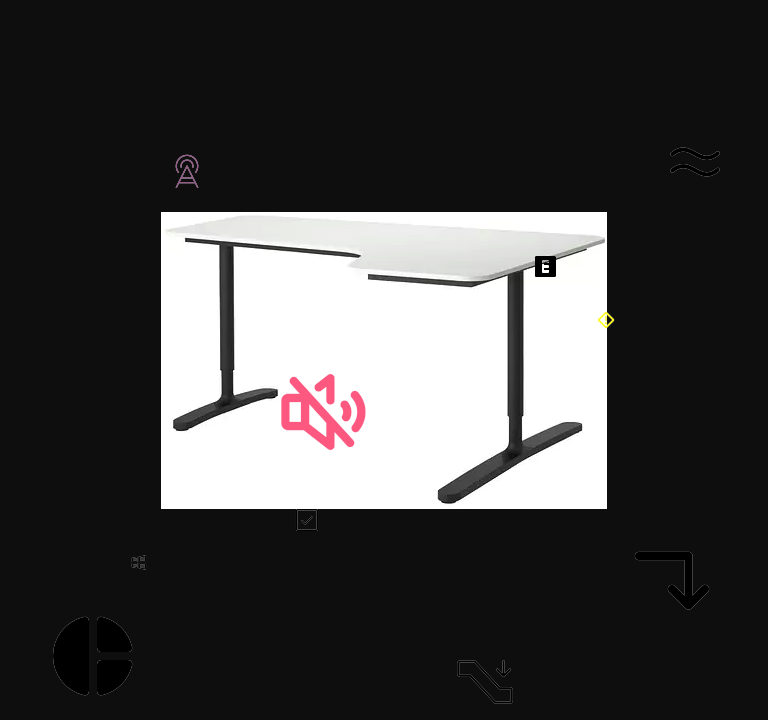 Image resolution: width=768 pixels, height=720 pixels. I want to click on view data breakdown or statistics, so click(93, 656).